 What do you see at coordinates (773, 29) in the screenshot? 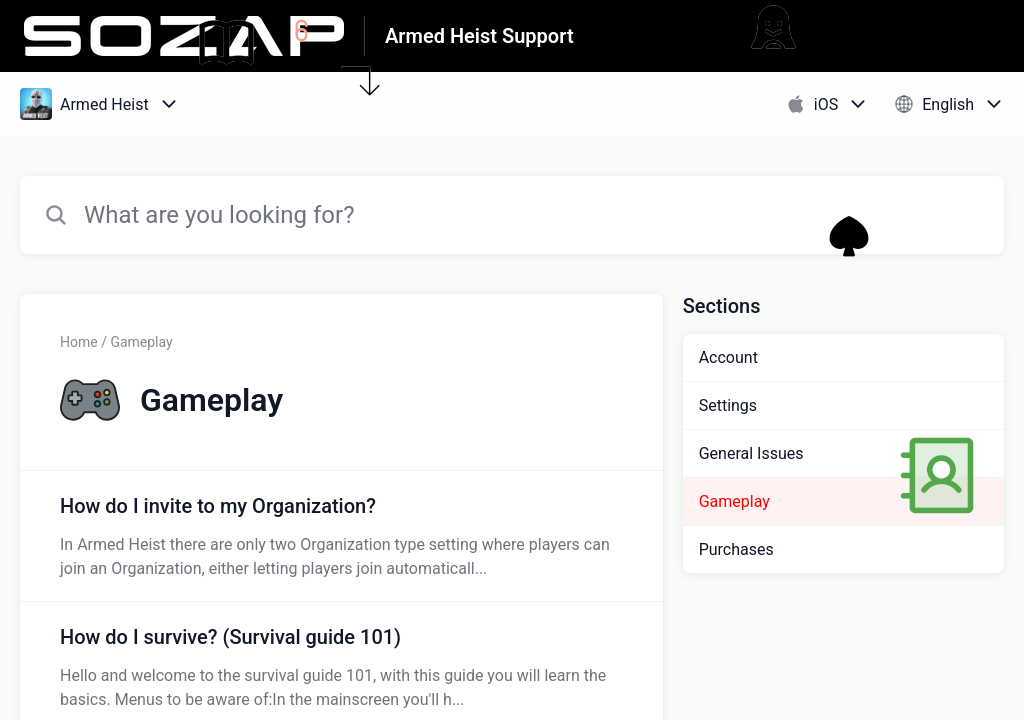
I see `indicates Linux operating system compatibility` at bounding box center [773, 29].